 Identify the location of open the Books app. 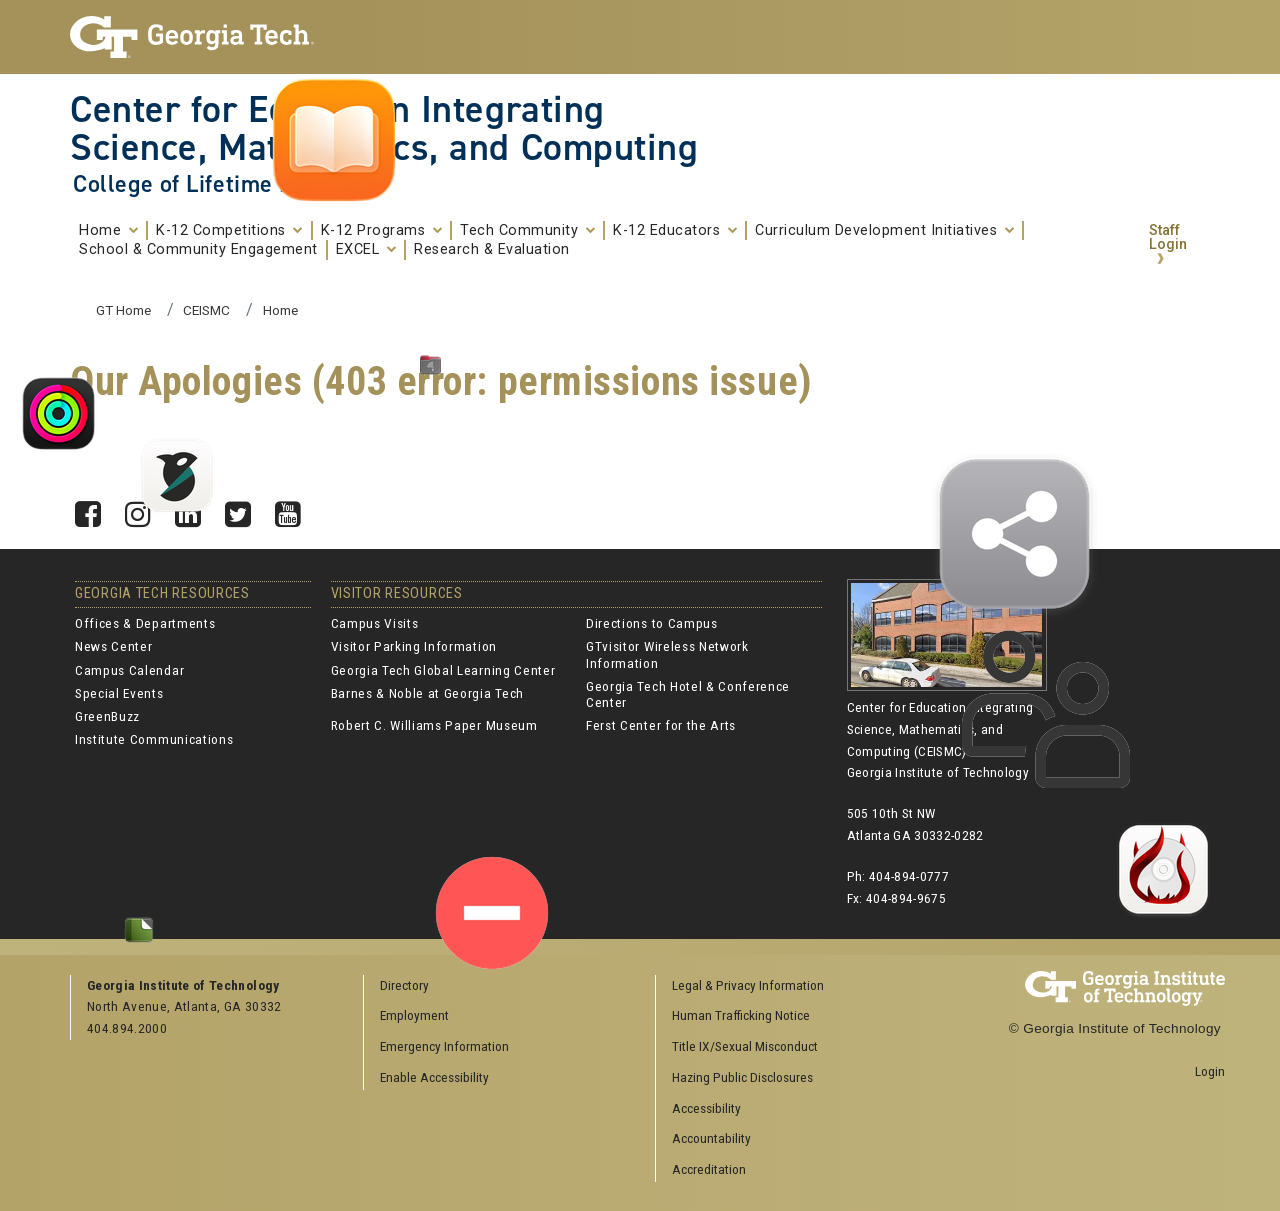
(334, 140).